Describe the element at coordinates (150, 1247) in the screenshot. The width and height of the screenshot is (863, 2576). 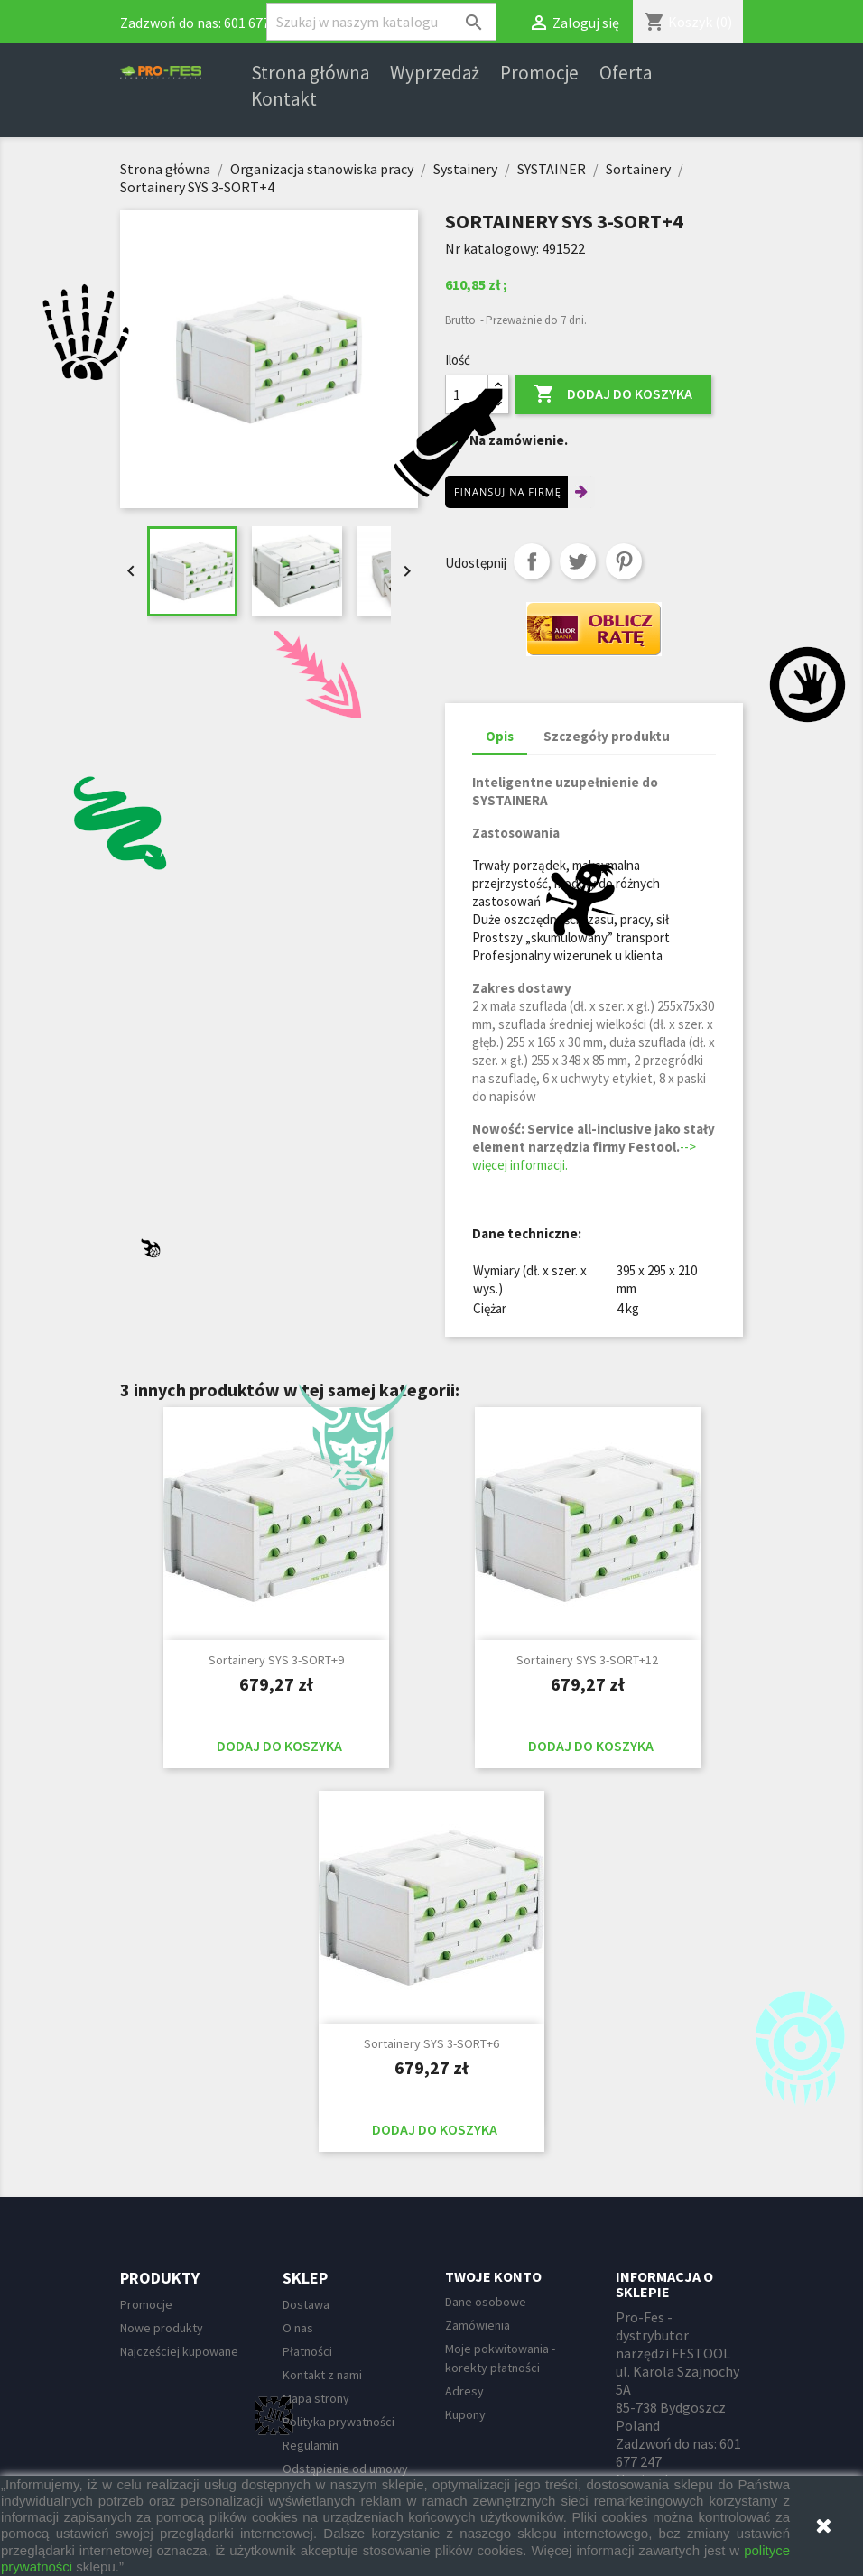
I see `fire-type attack or ability in a game` at that location.